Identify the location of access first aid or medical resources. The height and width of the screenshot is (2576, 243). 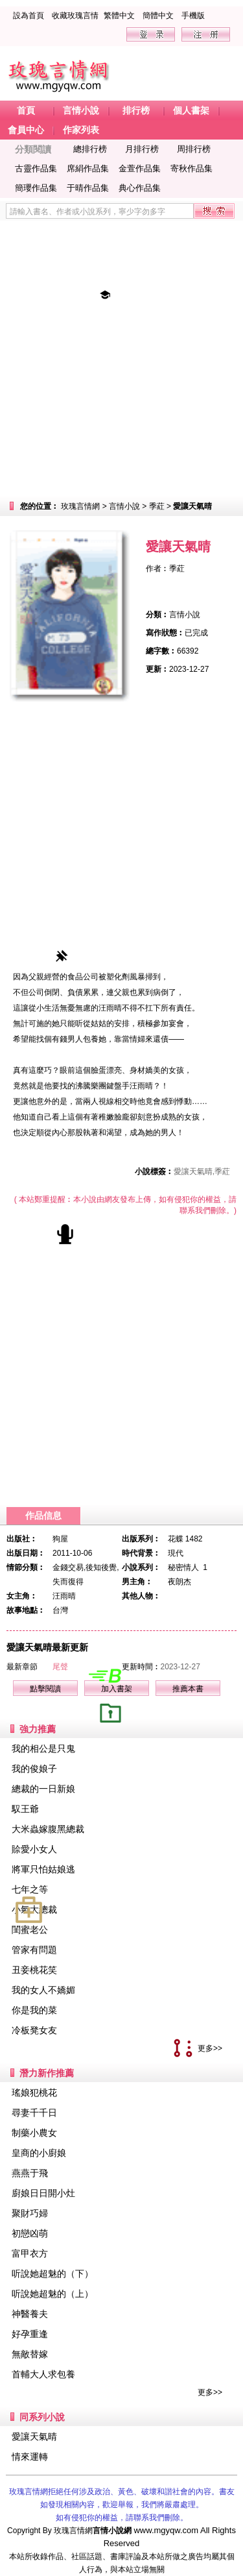
(29, 1911).